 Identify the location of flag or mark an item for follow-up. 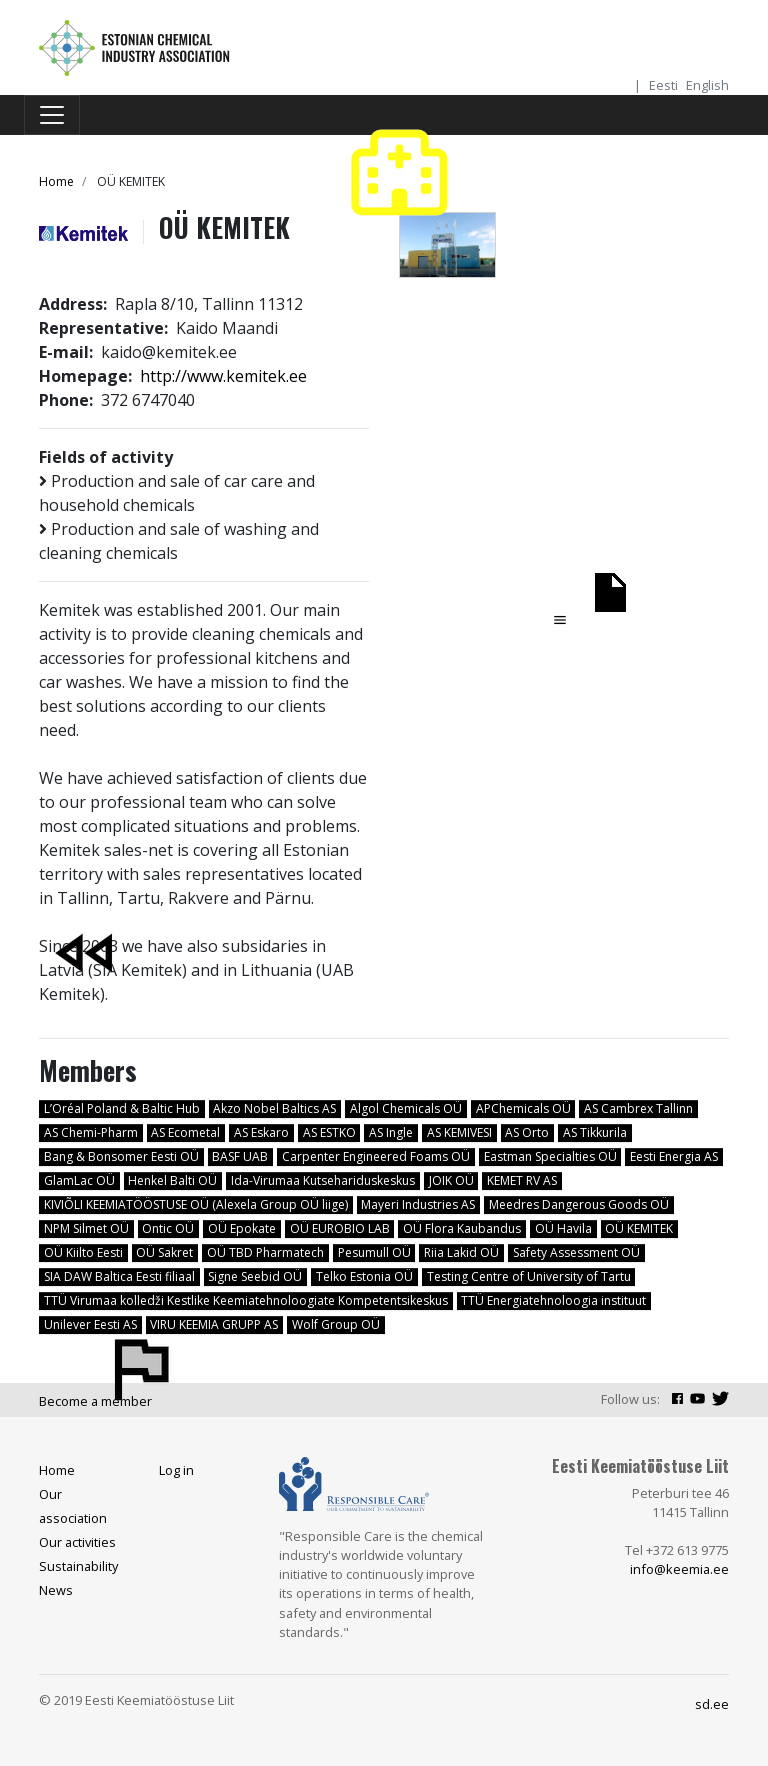
(140, 1368).